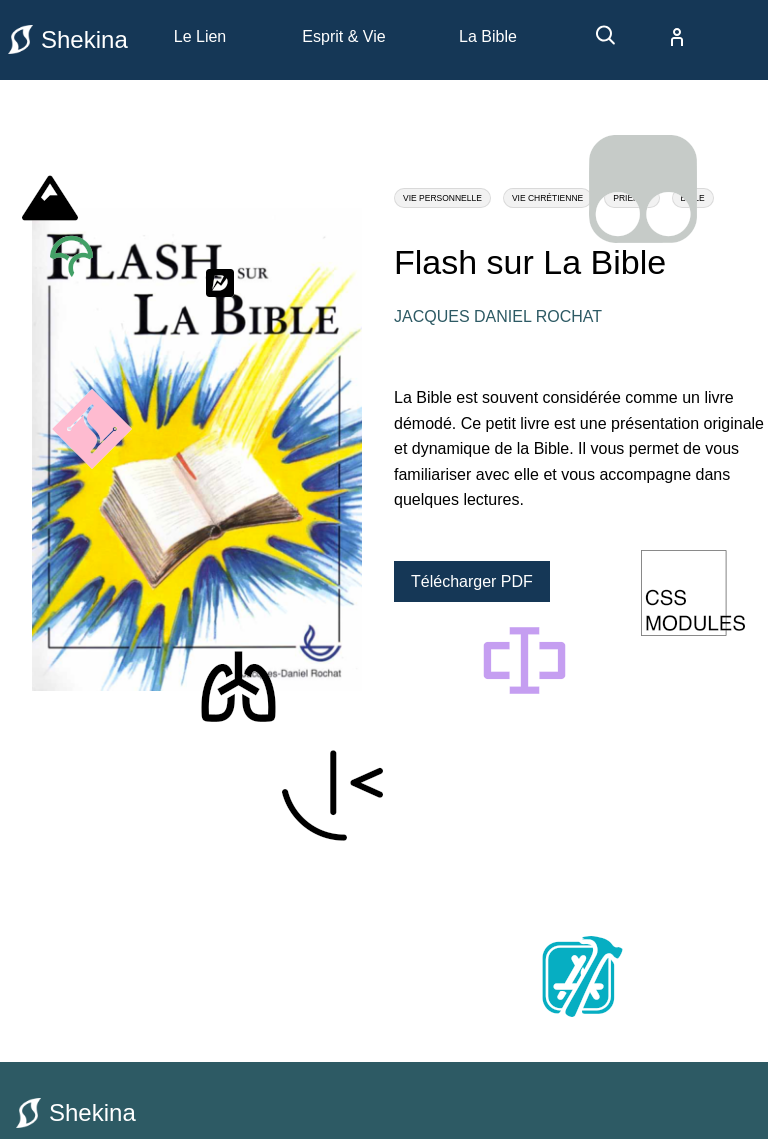 This screenshot has height=1139, width=768. I want to click on insert a text input field, so click(524, 660).